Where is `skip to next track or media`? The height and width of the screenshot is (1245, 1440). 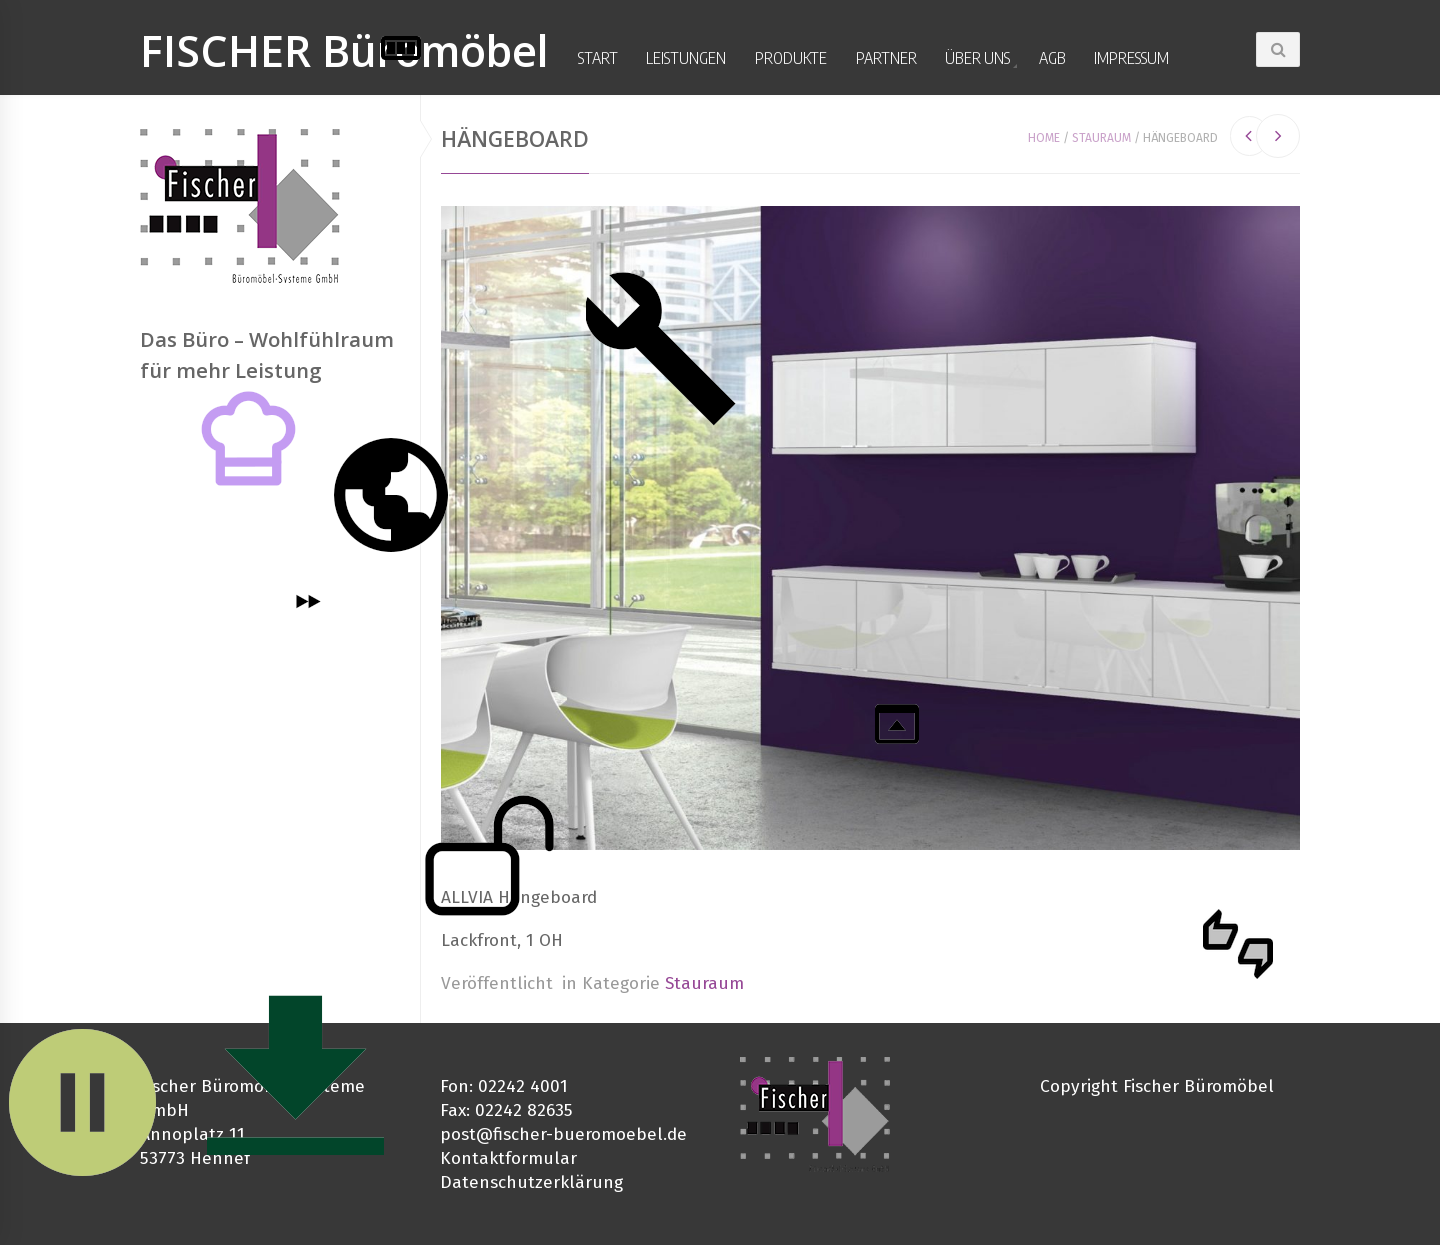 skip to next track or media is located at coordinates (308, 601).